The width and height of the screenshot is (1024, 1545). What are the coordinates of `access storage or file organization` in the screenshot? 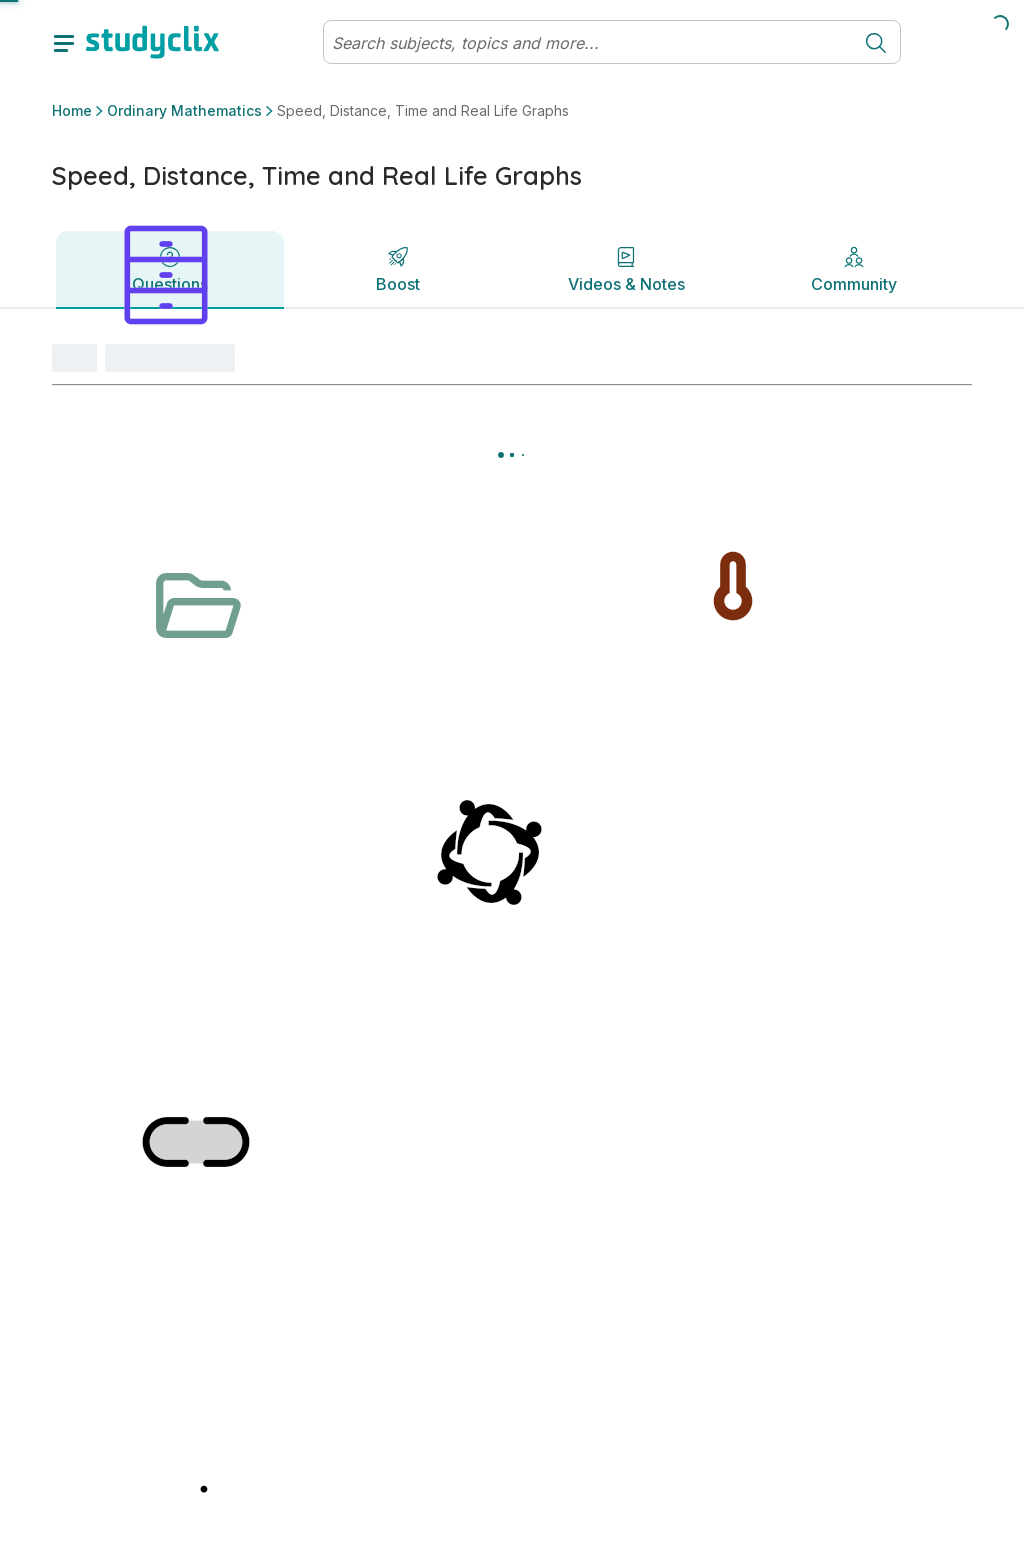 It's located at (166, 275).